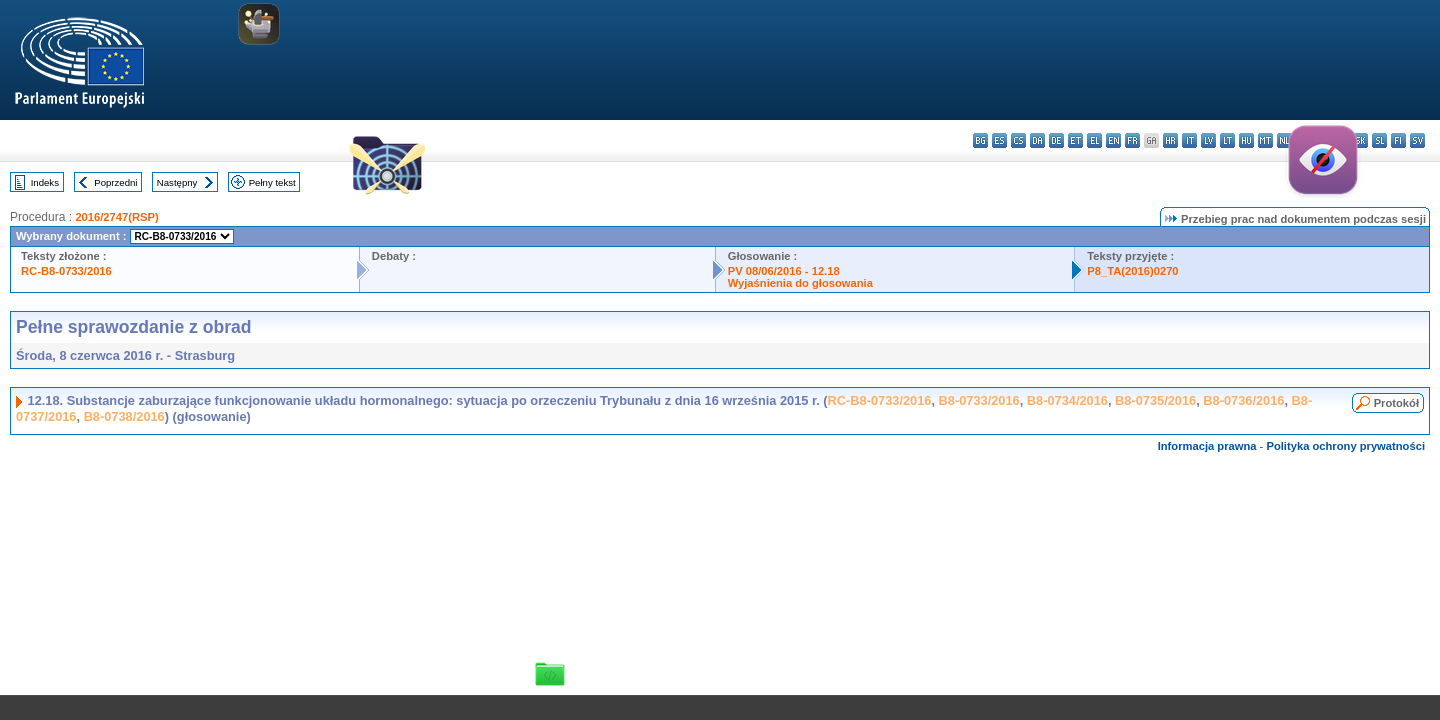 The height and width of the screenshot is (720, 1440). I want to click on open folder containing pokémon beast ball assets, so click(387, 165).